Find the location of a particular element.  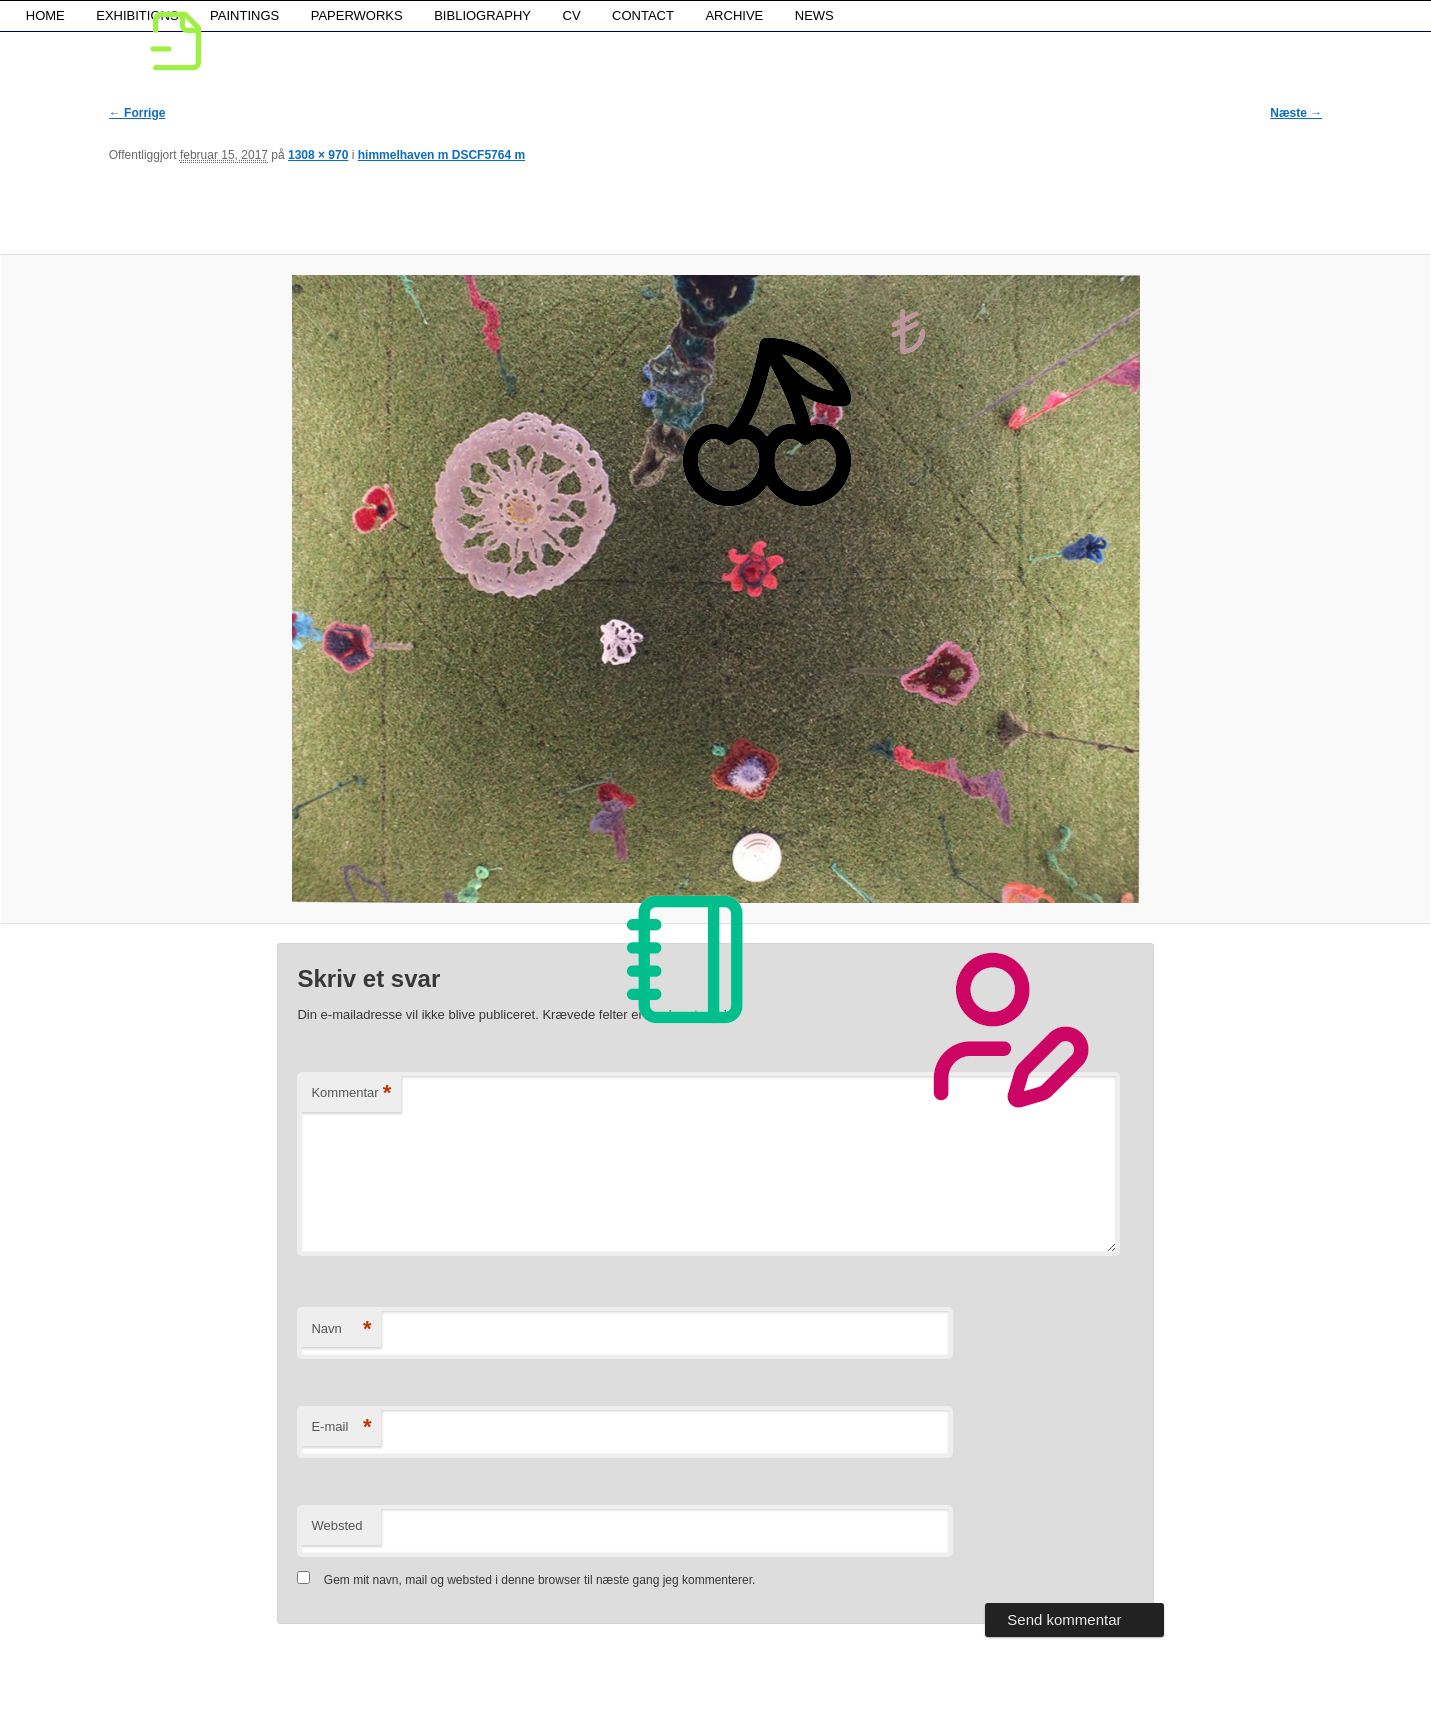

view or select Turkish lira currency is located at coordinates (909, 331).